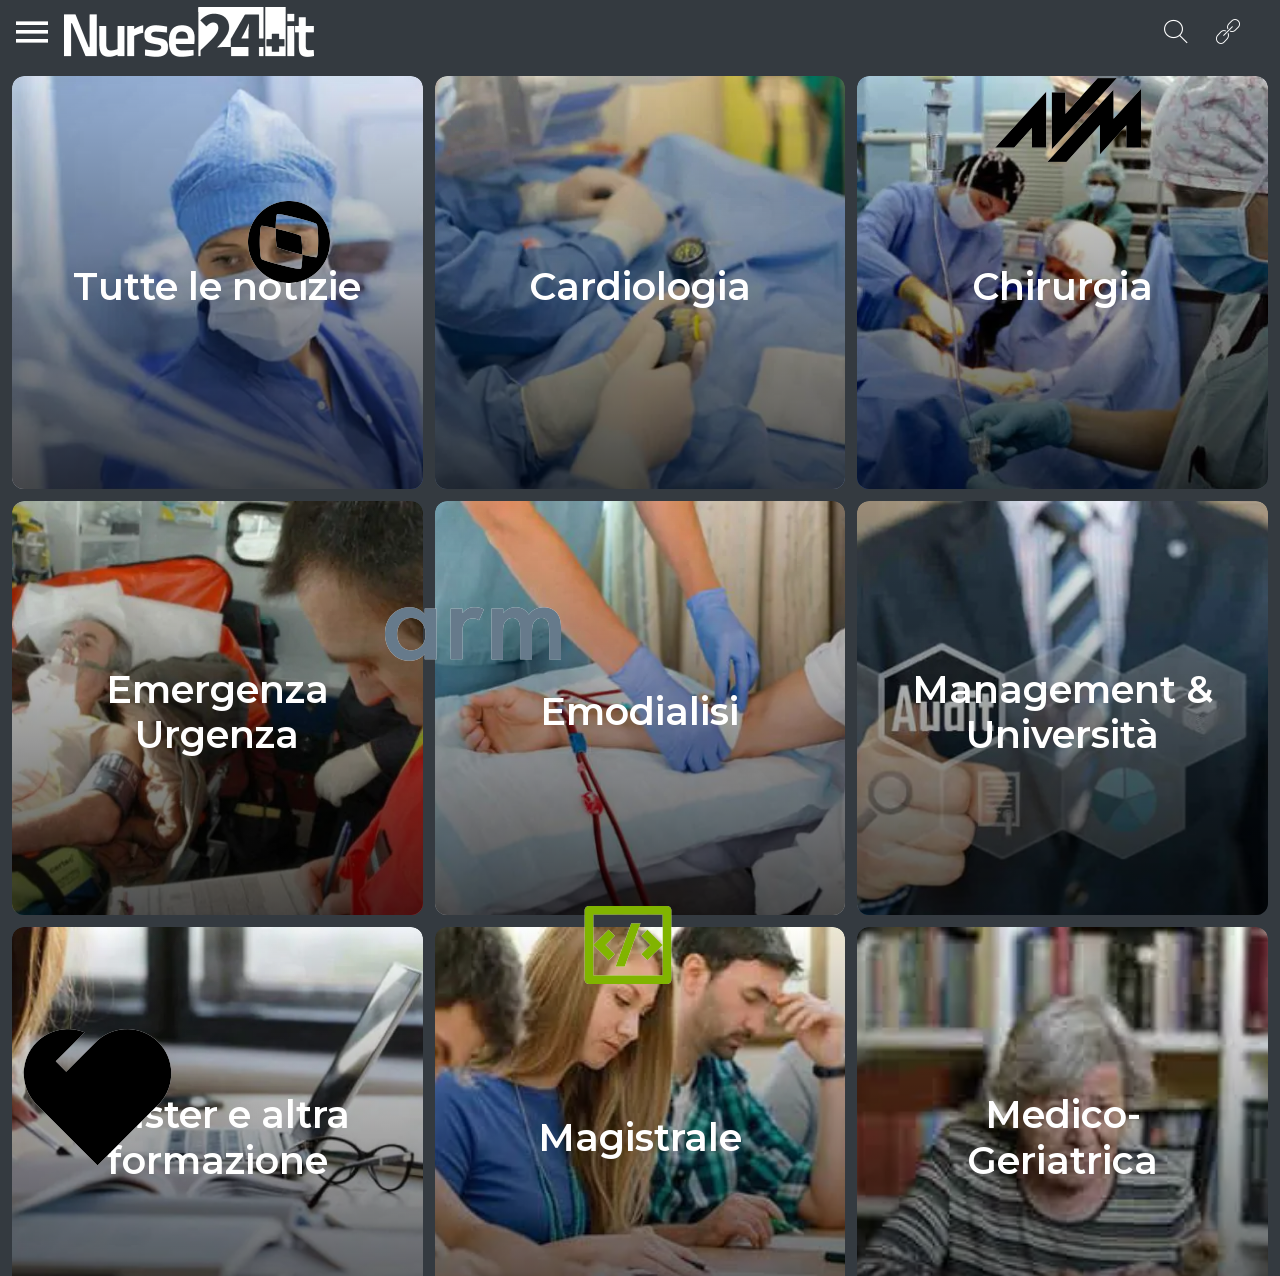  I want to click on view or edit source code, so click(628, 945).